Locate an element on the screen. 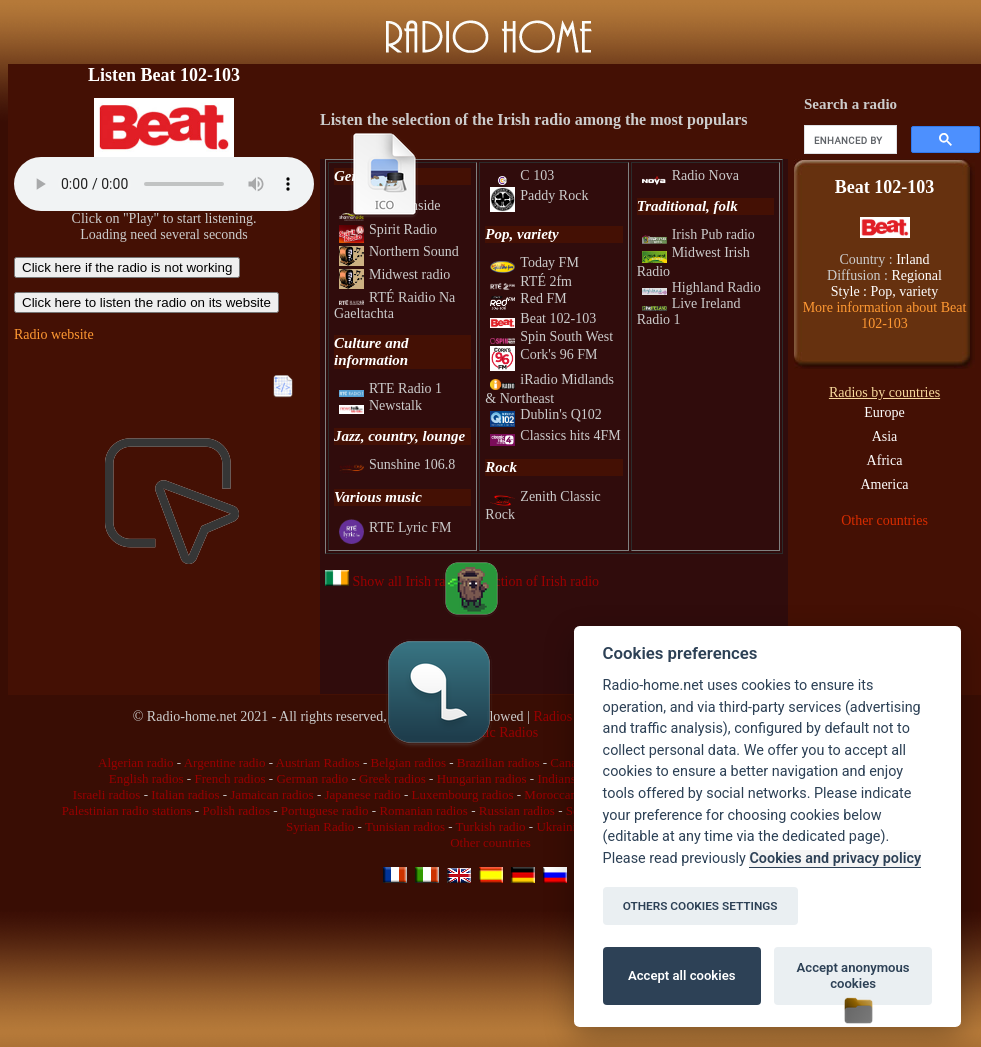 This screenshot has height=1047, width=981. a twig template file is located at coordinates (283, 386).